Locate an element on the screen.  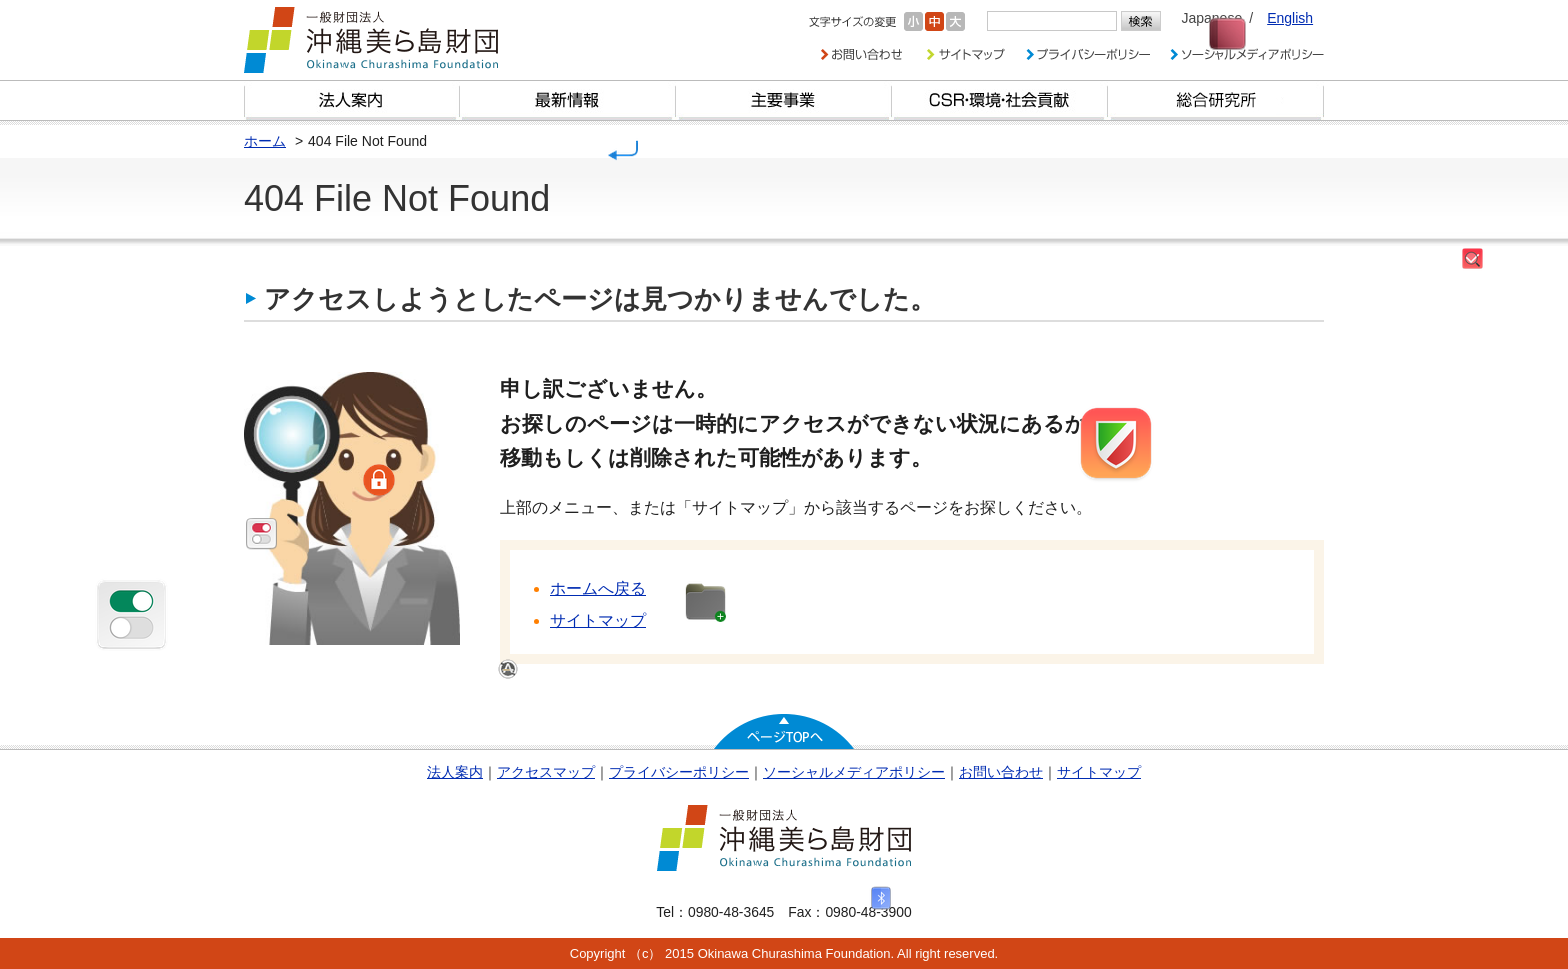
open bluetooth settings is located at coordinates (881, 898).